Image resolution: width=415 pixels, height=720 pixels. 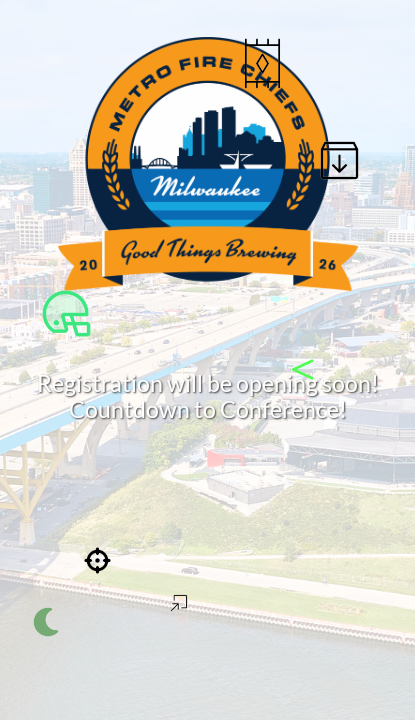 What do you see at coordinates (179, 603) in the screenshot?
I see `import or bring content into a container` at bounding box center [179, 603].